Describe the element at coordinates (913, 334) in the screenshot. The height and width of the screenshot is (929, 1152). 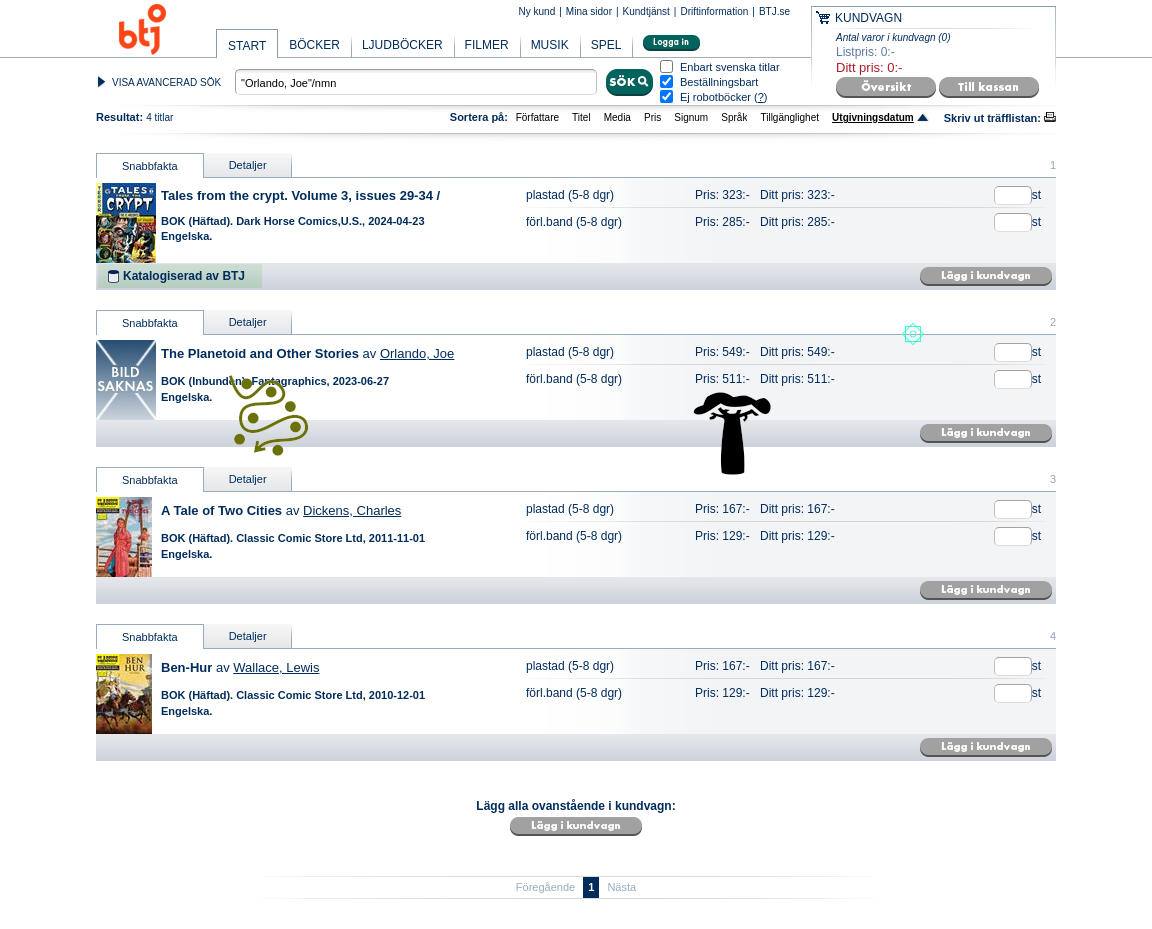
I see `indicates islamic content or quranic section marker` at that location.